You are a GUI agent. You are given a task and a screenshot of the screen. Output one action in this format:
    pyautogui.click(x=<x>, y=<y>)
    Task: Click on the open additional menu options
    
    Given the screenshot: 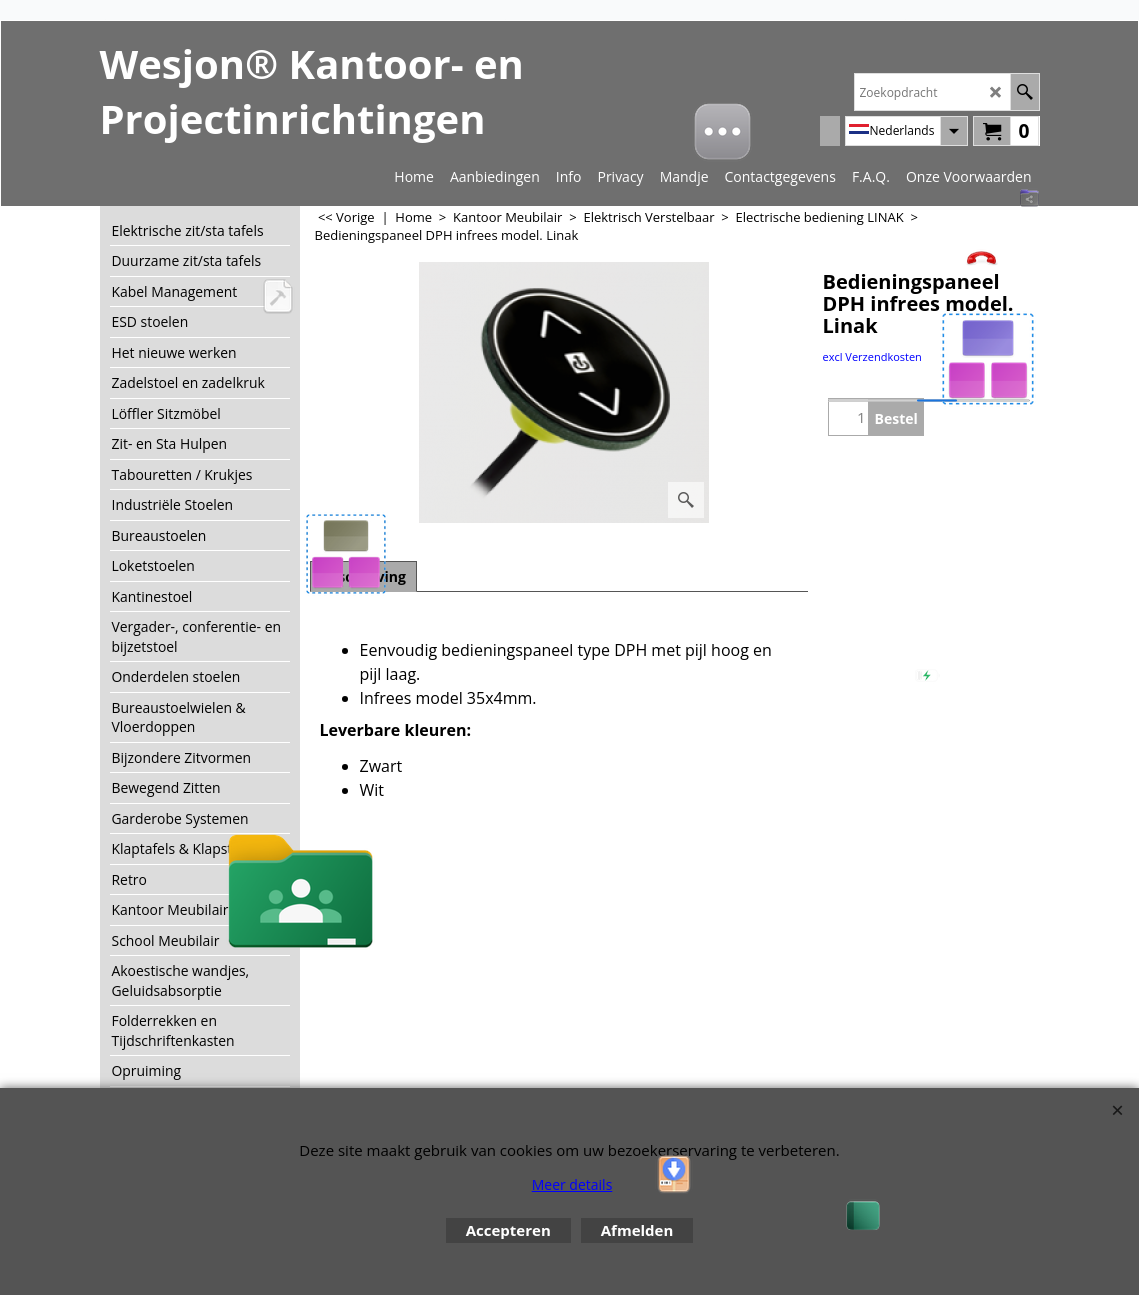 What is the action you would take?
    pyautogui.click(x=722, y=132)
    